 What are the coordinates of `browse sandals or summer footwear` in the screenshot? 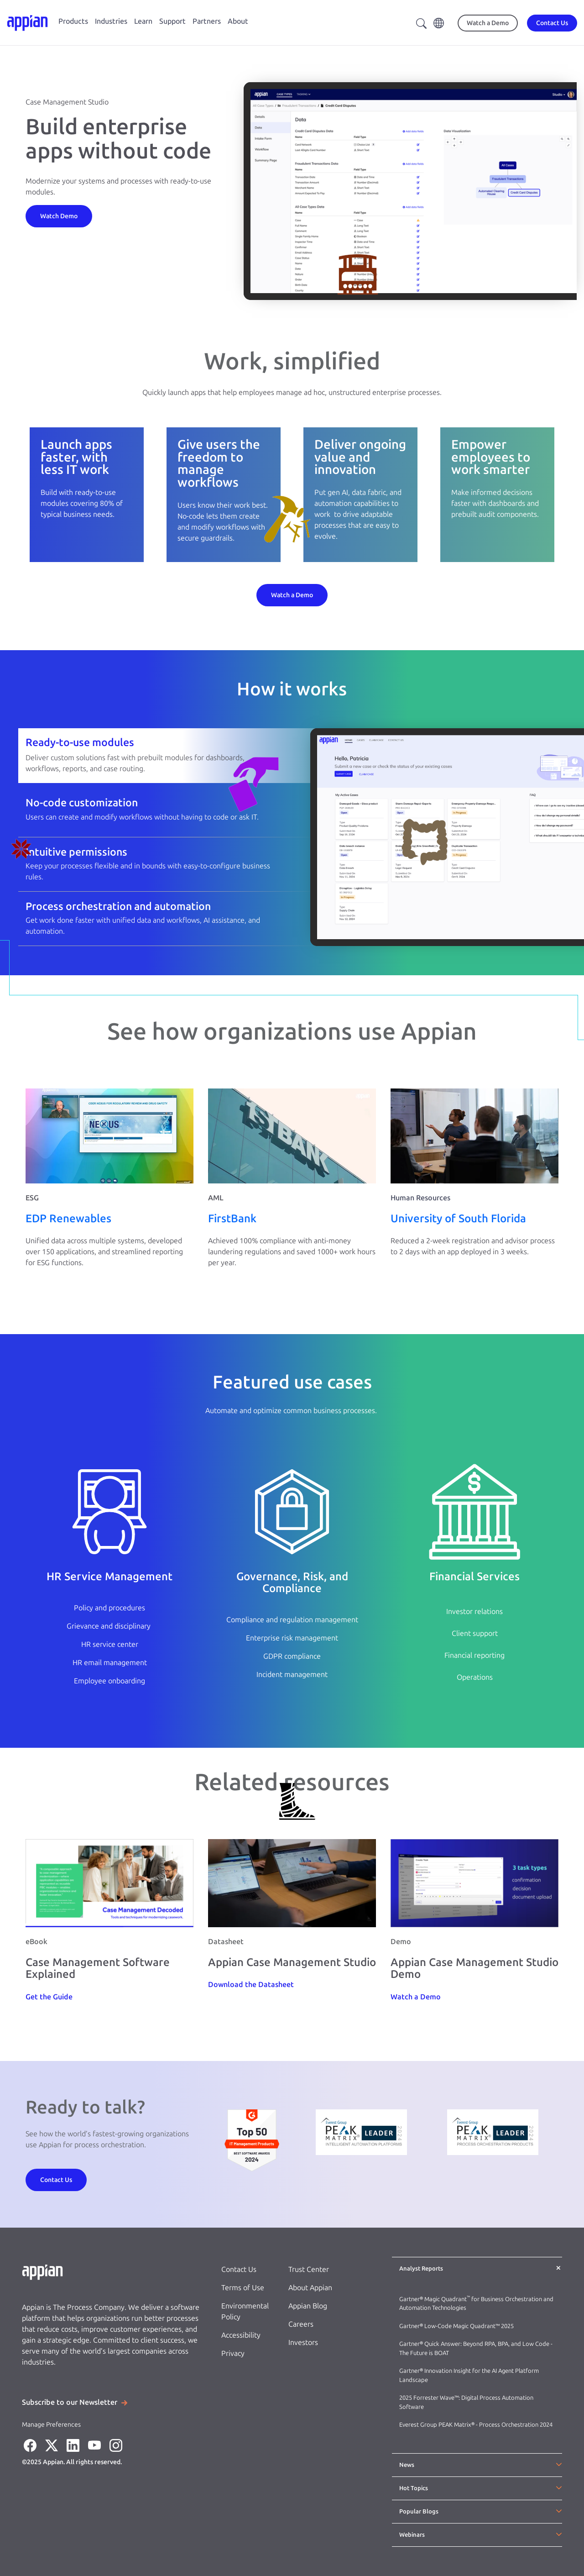 It's located at (297, 1802).